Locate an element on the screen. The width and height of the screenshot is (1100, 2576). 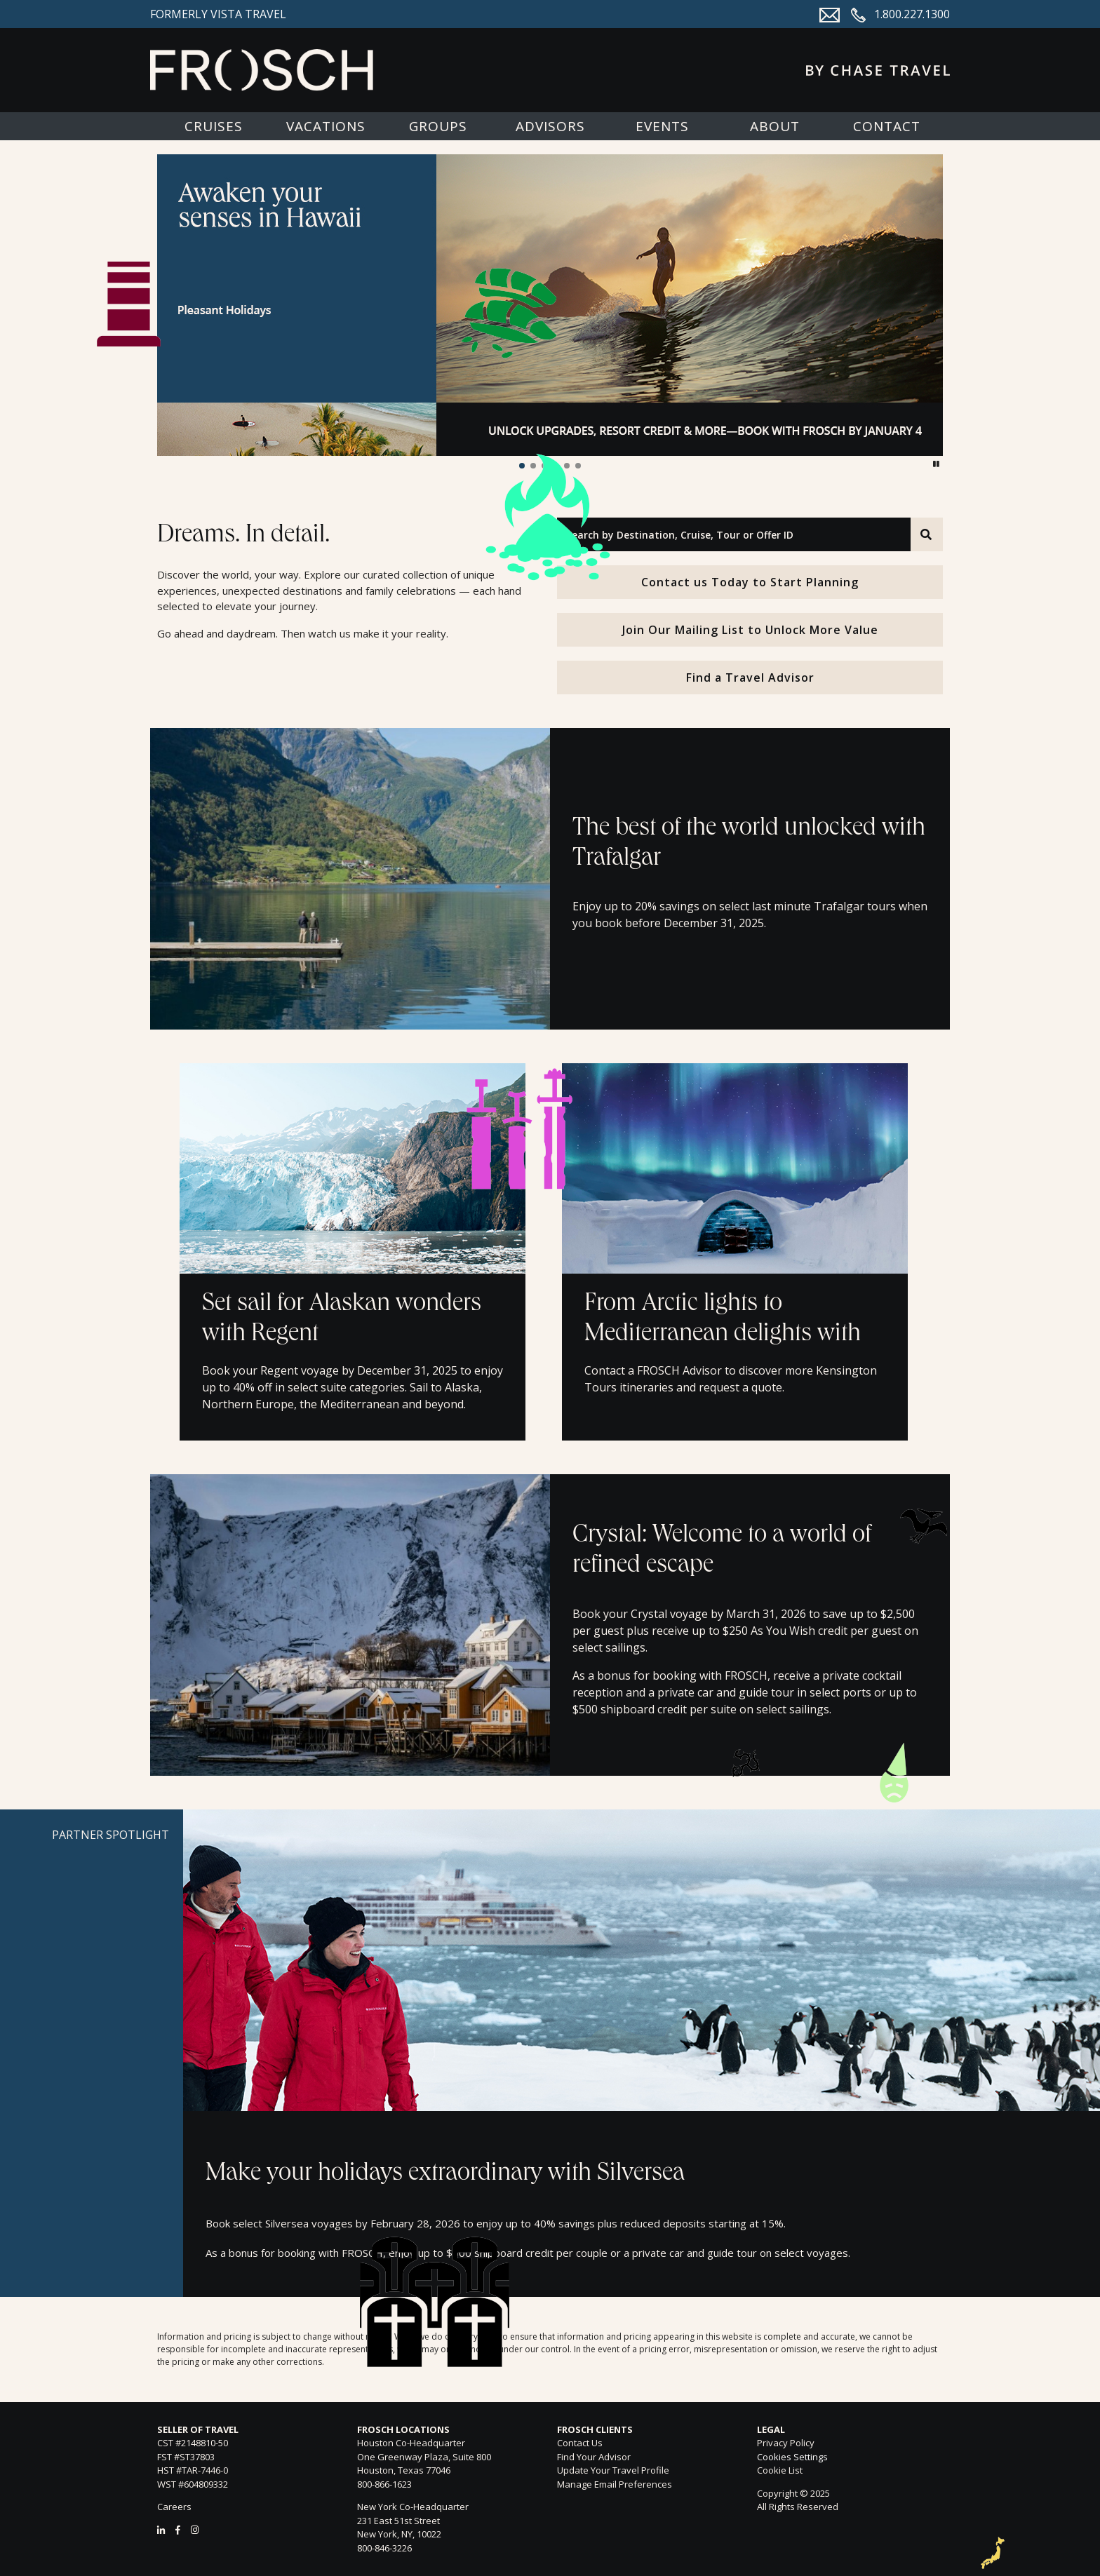
indicates a player penalty or mistake is located at coordinates (894, 1772).